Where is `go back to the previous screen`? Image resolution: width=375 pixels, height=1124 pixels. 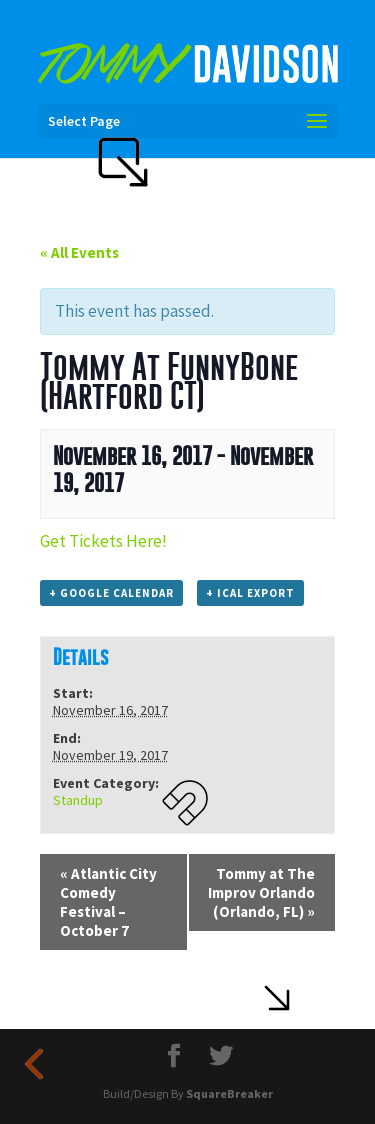 go back to the previous screen is located at coordinates (34, 1064).